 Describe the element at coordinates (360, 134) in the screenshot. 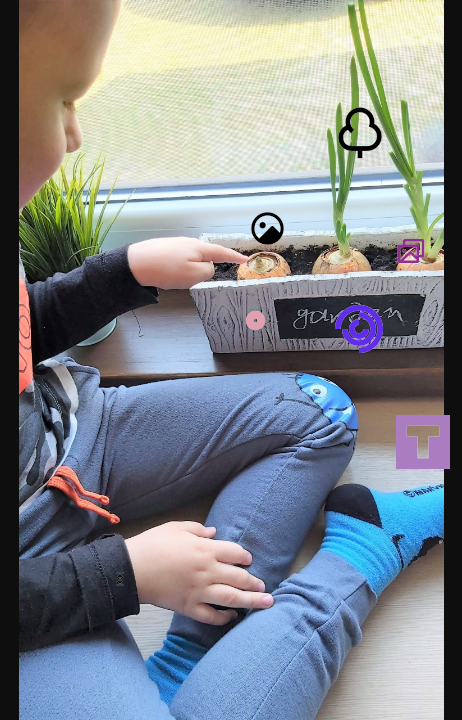

I see `access nature or environmental settings` at that location.